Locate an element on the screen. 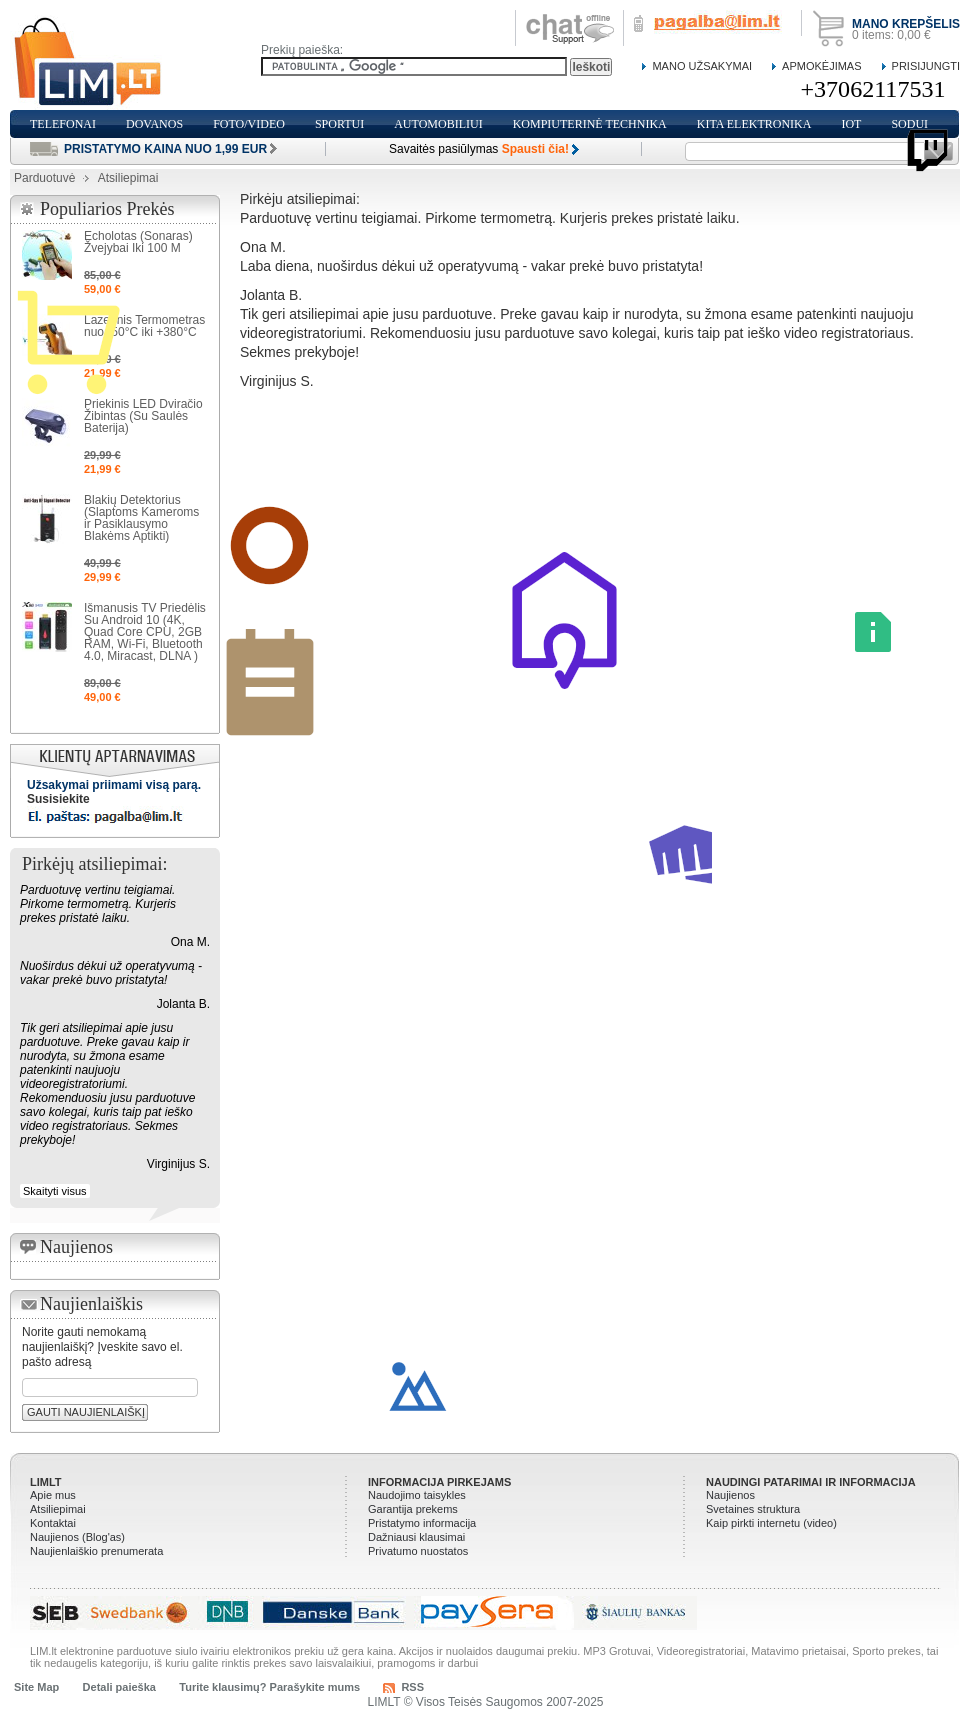 The width and height of the screenshot is (970, 1710). view your to-do list is located at coordinates (270, 687).